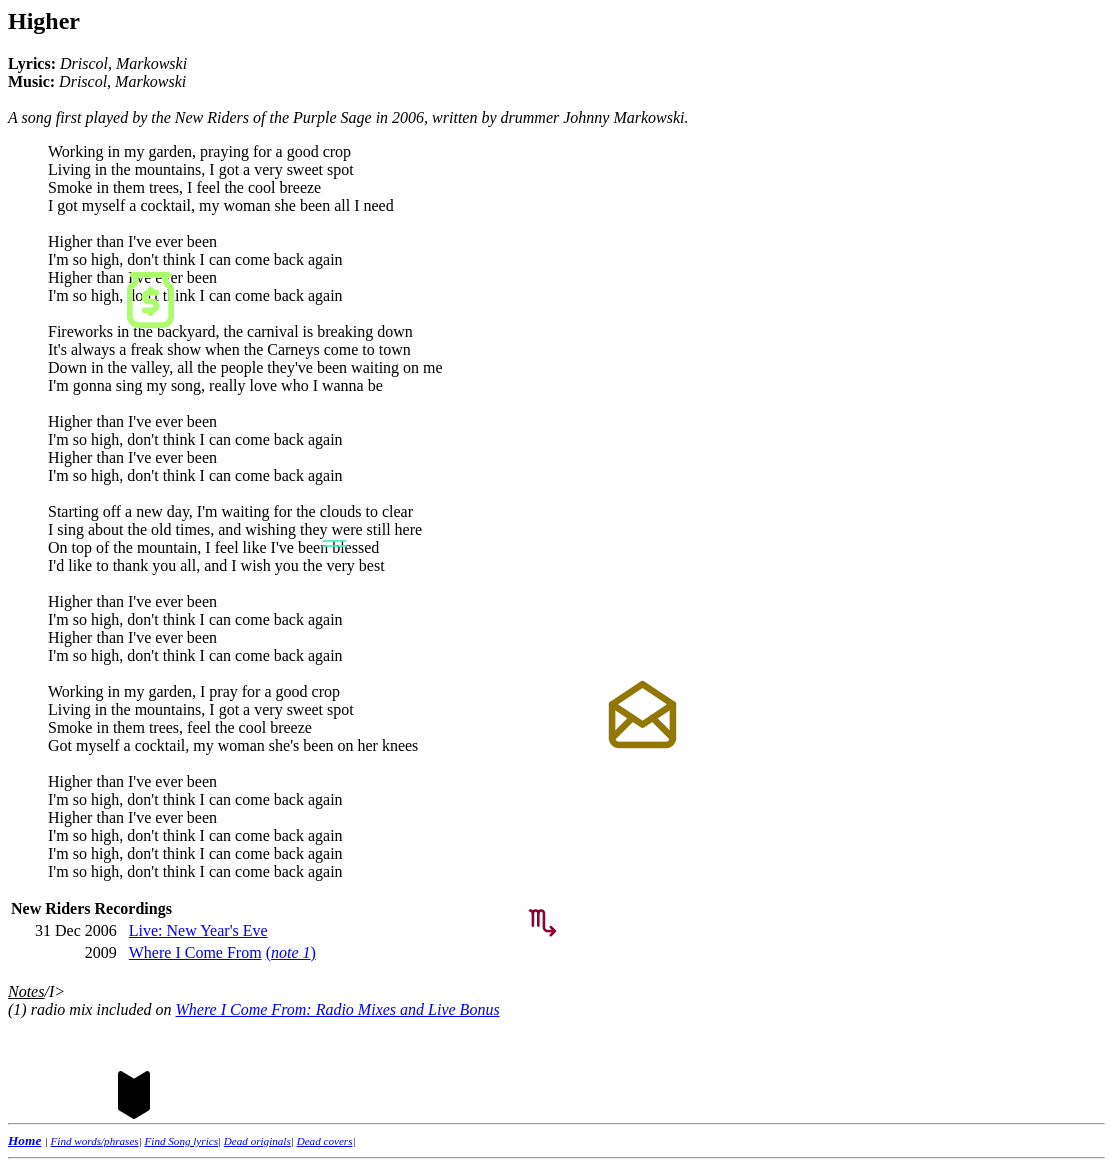 This screenshot has height=1167, width=1113. I want to click on indicates a read or opened email, so click(642, 714).